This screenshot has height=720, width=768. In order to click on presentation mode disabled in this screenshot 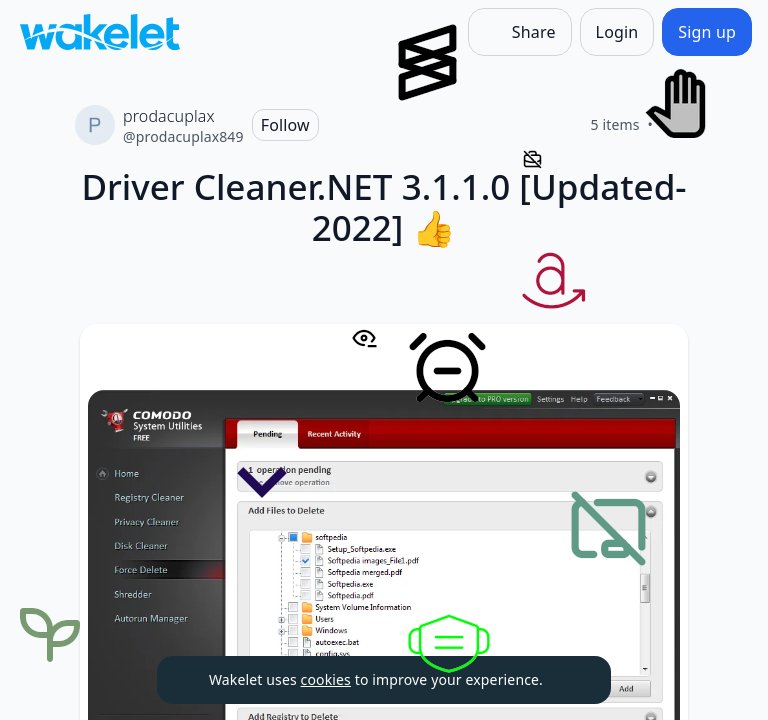, I will do `click(608, 528)`.